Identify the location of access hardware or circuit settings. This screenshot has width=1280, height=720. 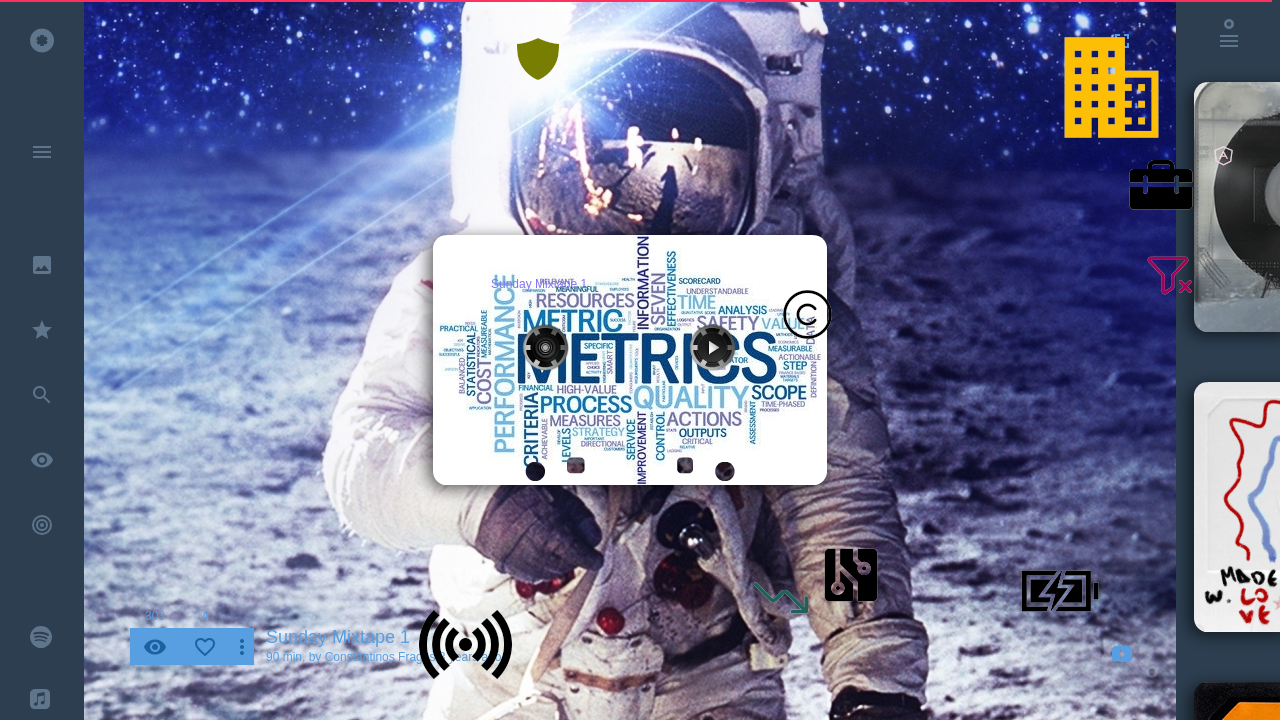
(851, 575).